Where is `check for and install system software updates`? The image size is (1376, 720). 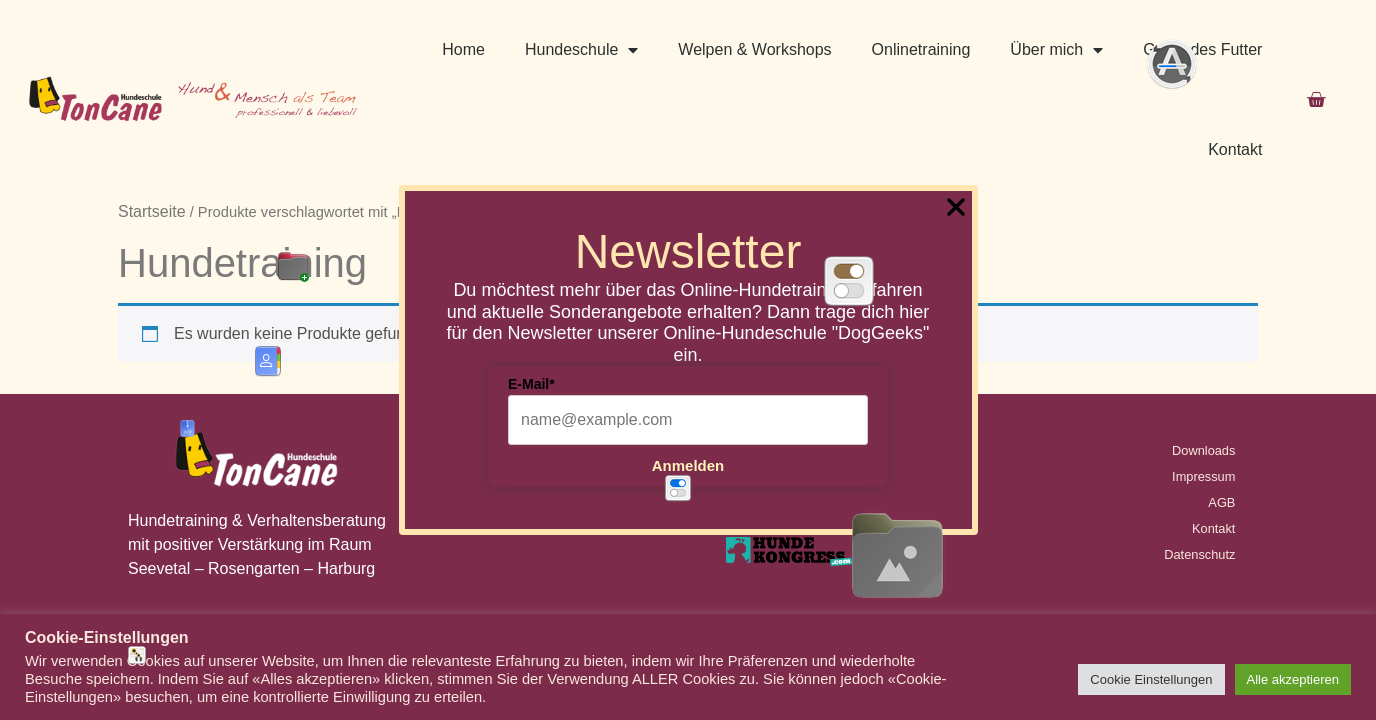 check for and install system software updates is located at coordinates (1172, 64).